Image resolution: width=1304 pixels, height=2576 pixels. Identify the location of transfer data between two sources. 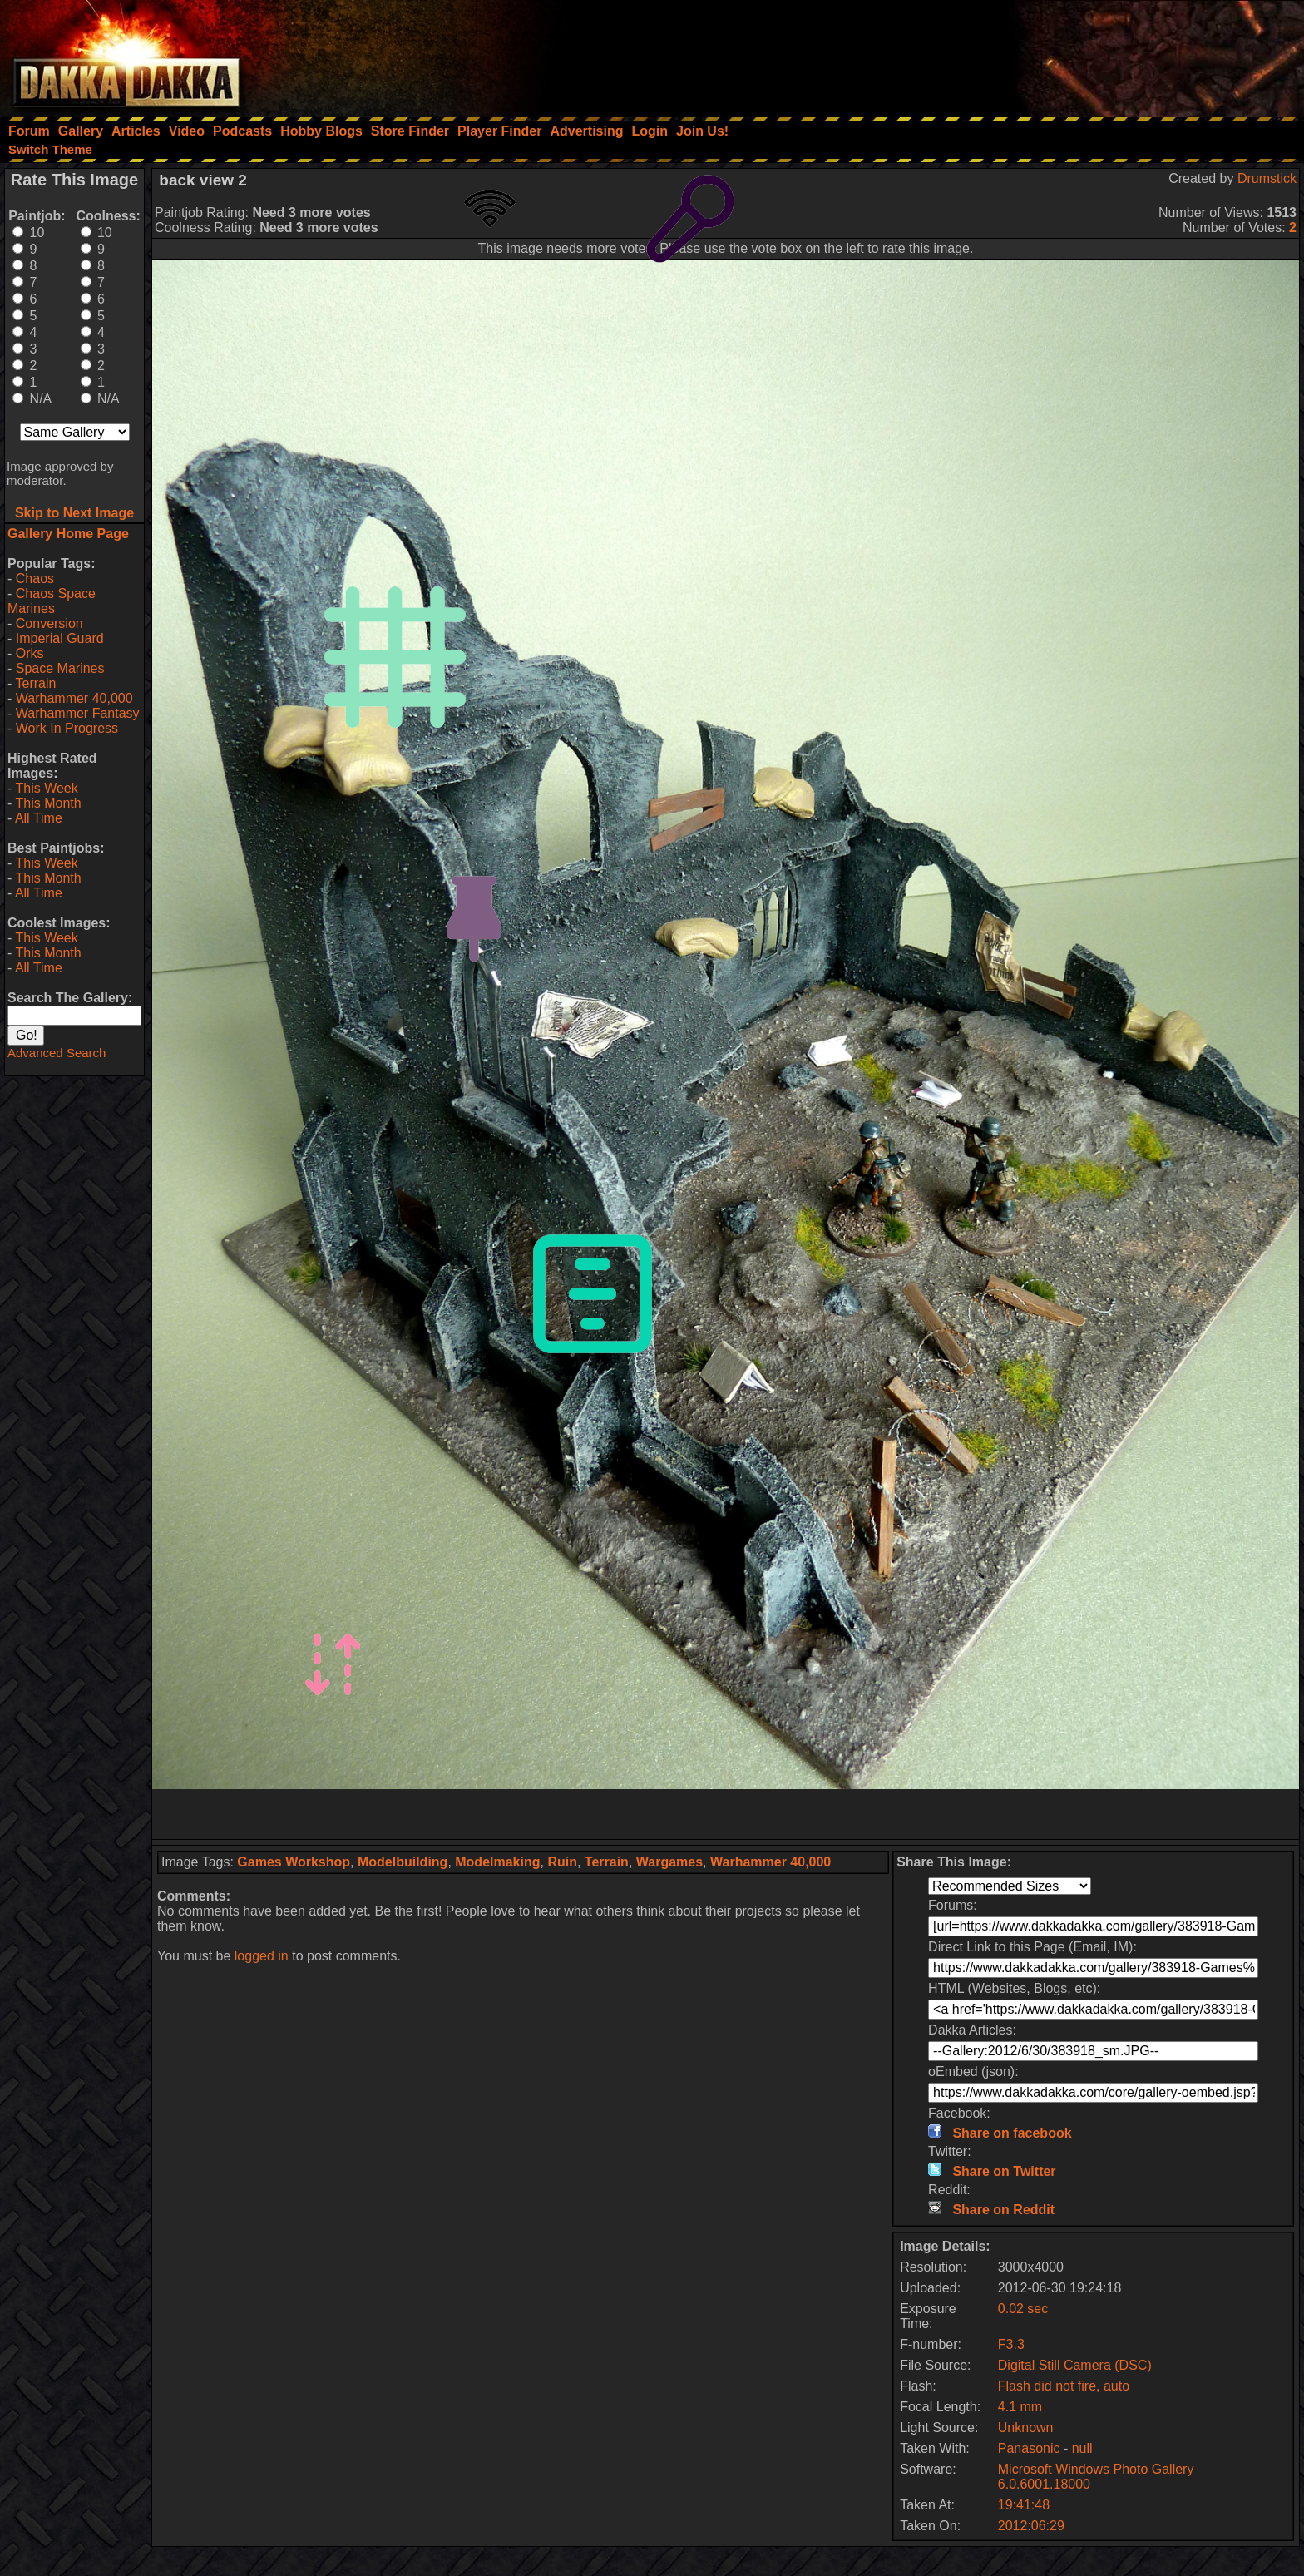
(333, 1664).